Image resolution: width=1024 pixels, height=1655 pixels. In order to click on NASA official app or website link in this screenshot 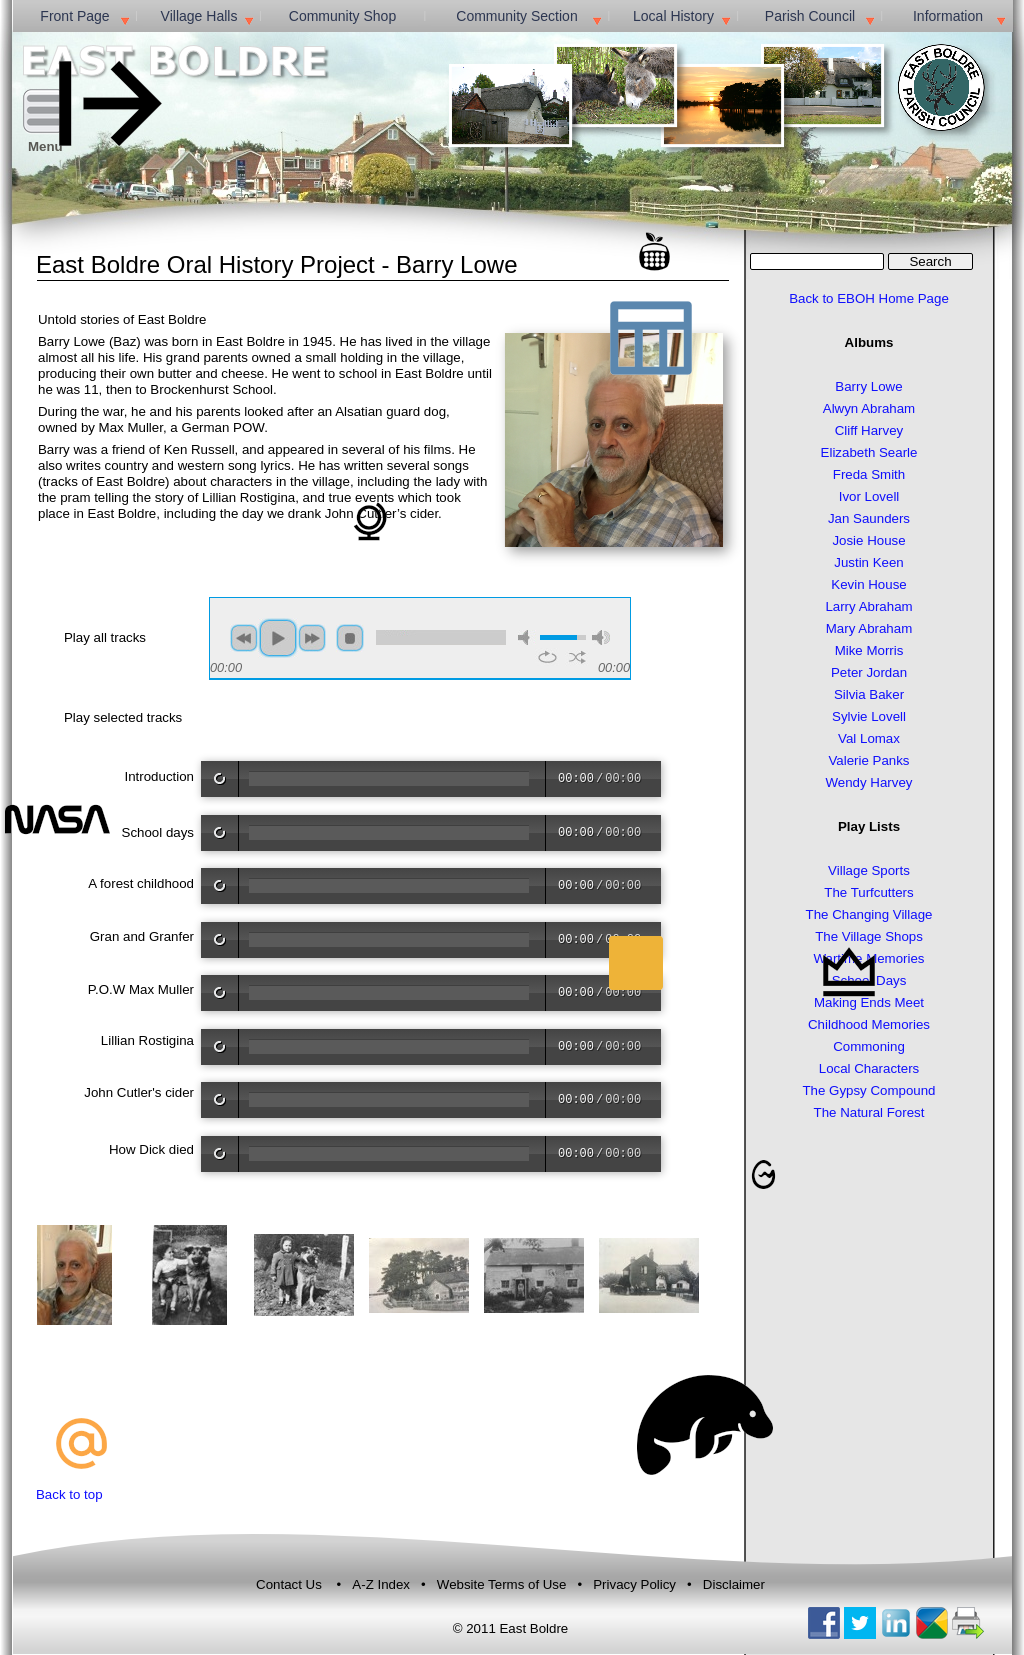, I will do `click(57, 819)`.